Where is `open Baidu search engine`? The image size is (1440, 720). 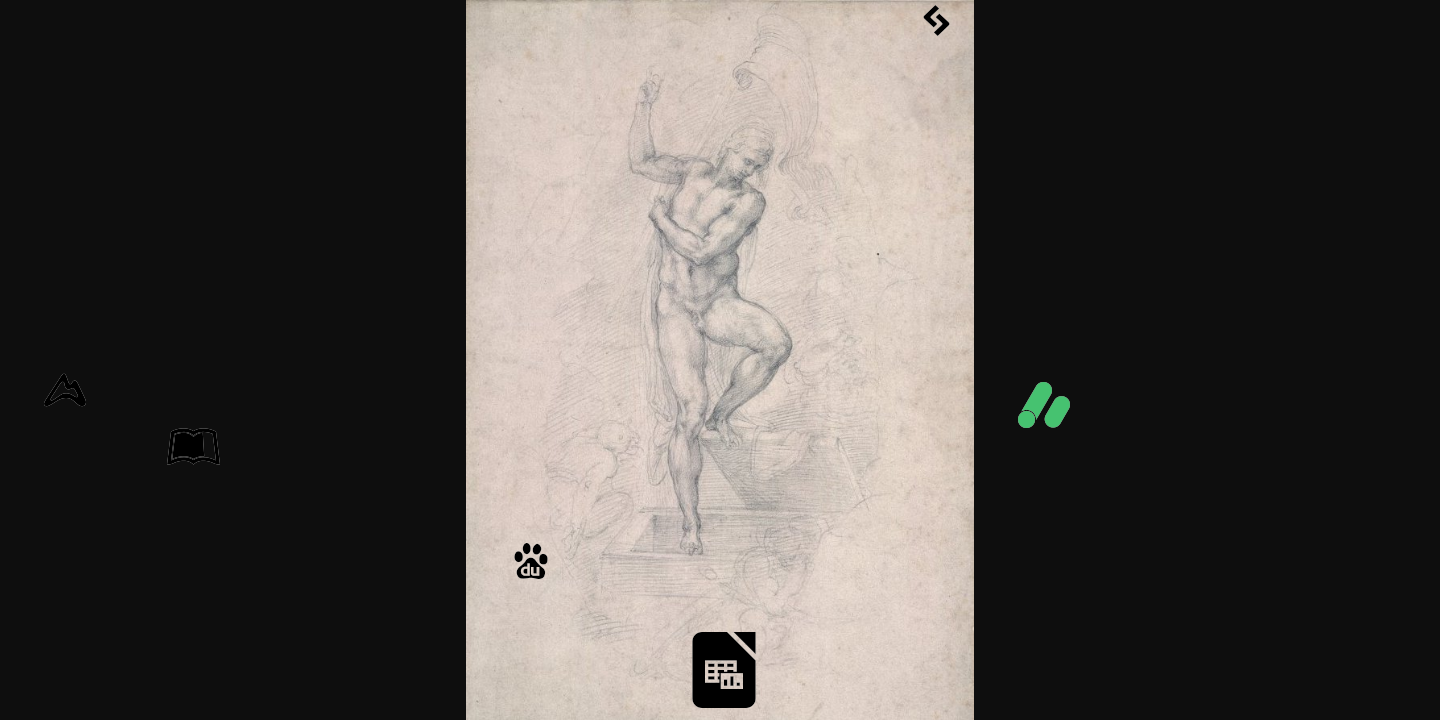
open Baidu search engine is located at coordinates (531, 561).